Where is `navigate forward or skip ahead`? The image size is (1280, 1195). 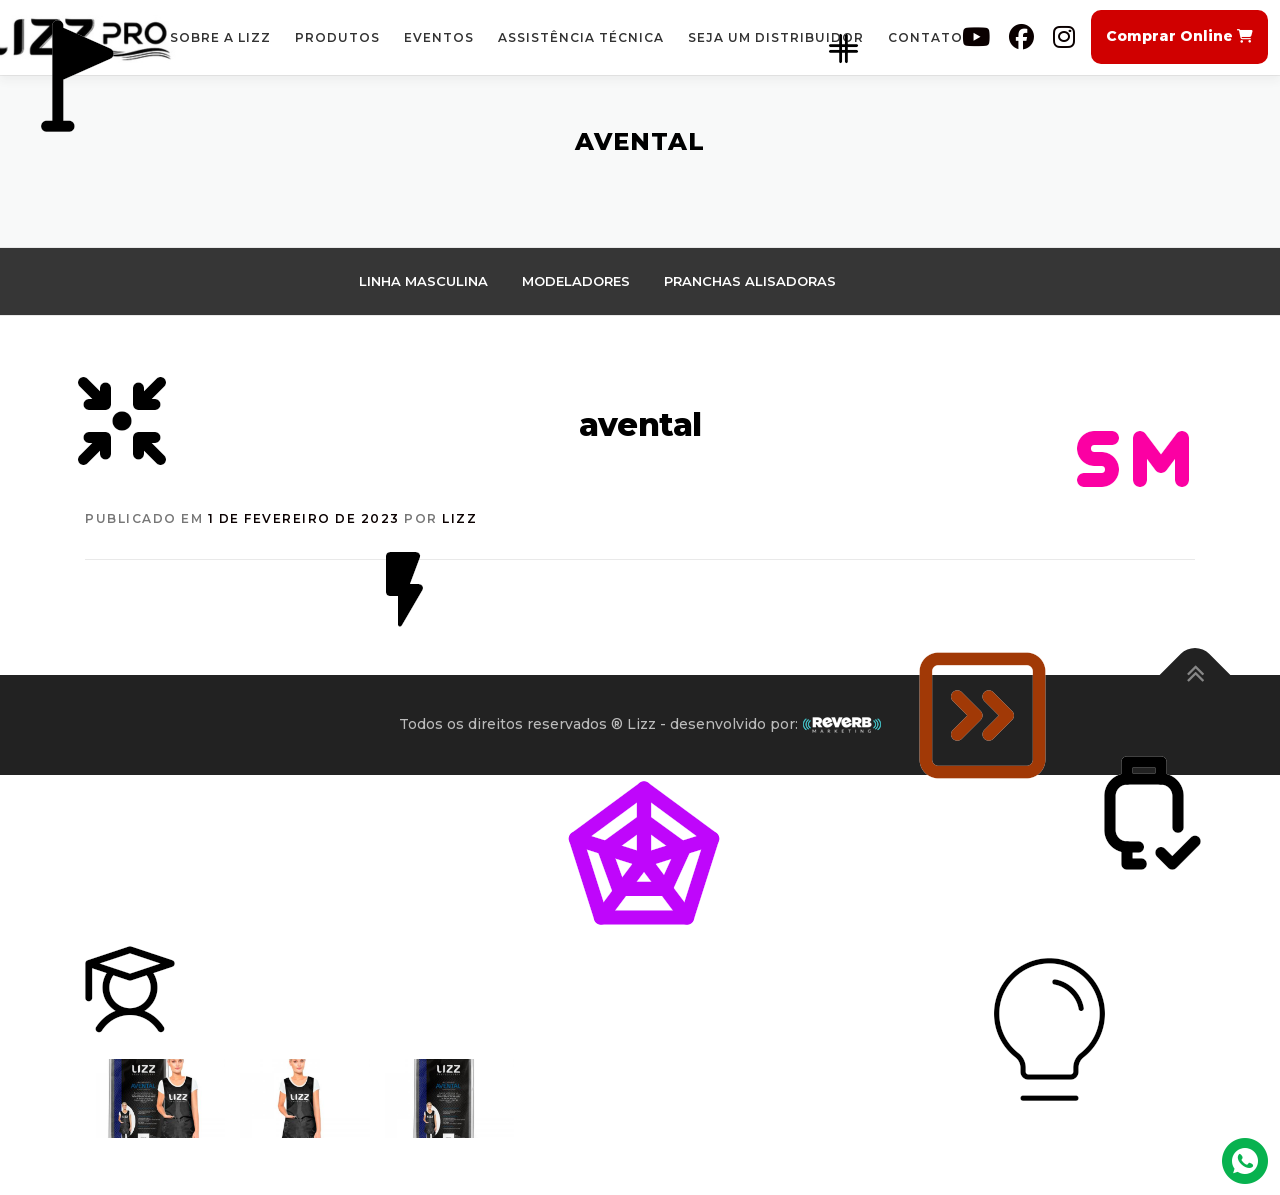
navigate forward or skip ahead is located at coordinates (982, 715).